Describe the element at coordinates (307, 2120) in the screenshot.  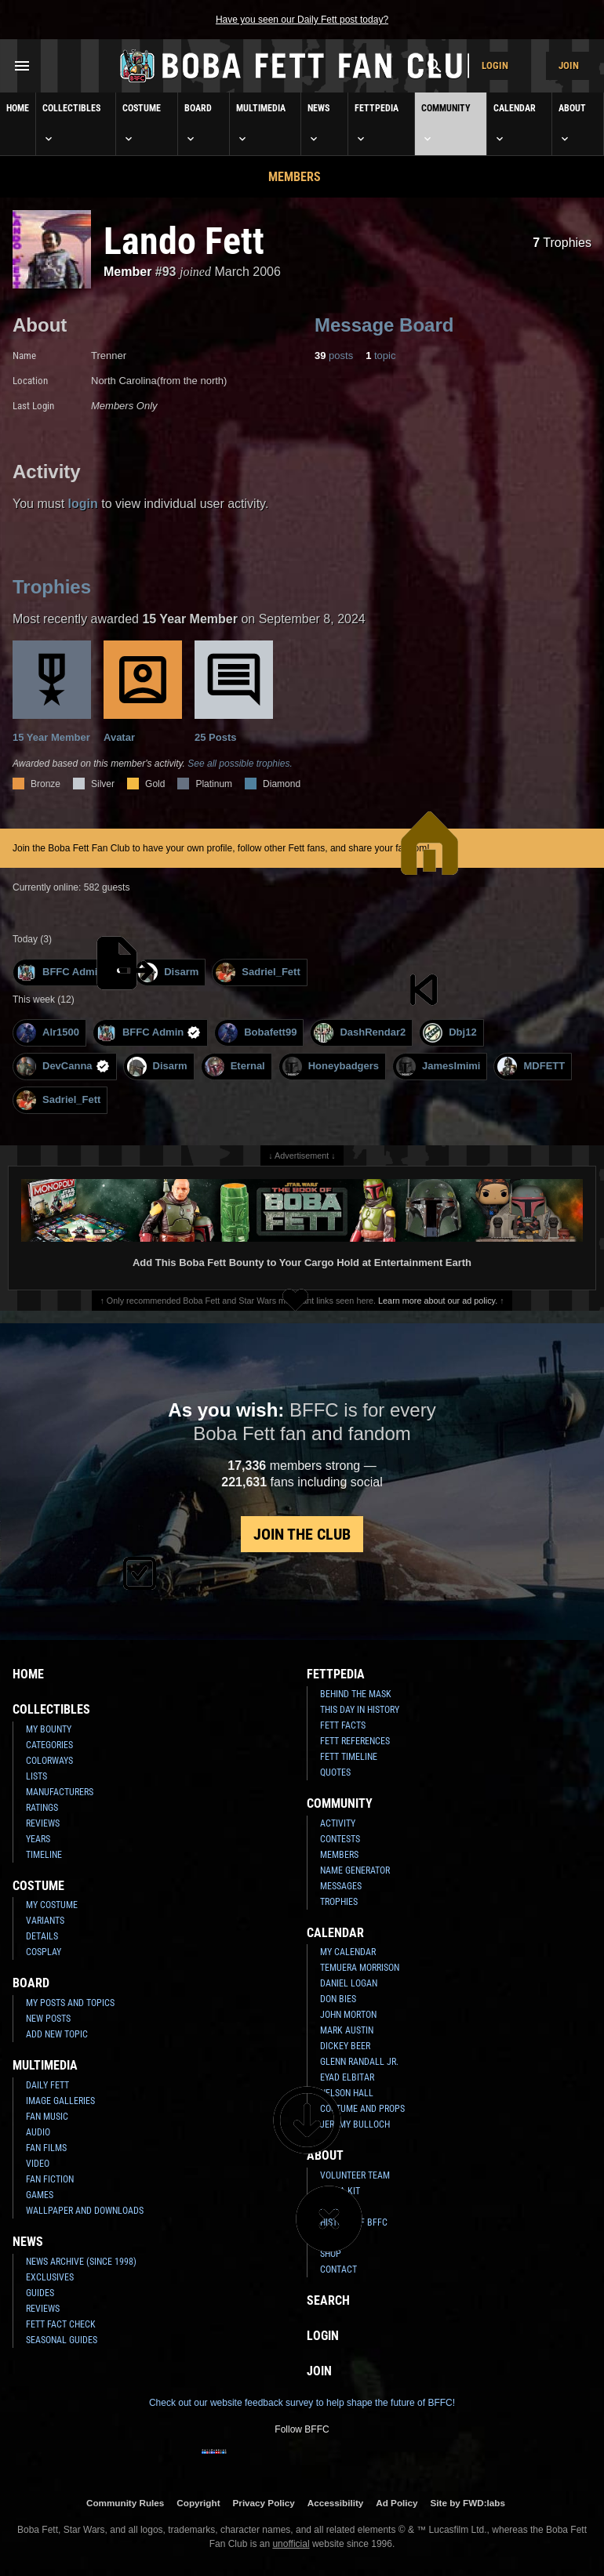
I see `download a file or content` at that location.